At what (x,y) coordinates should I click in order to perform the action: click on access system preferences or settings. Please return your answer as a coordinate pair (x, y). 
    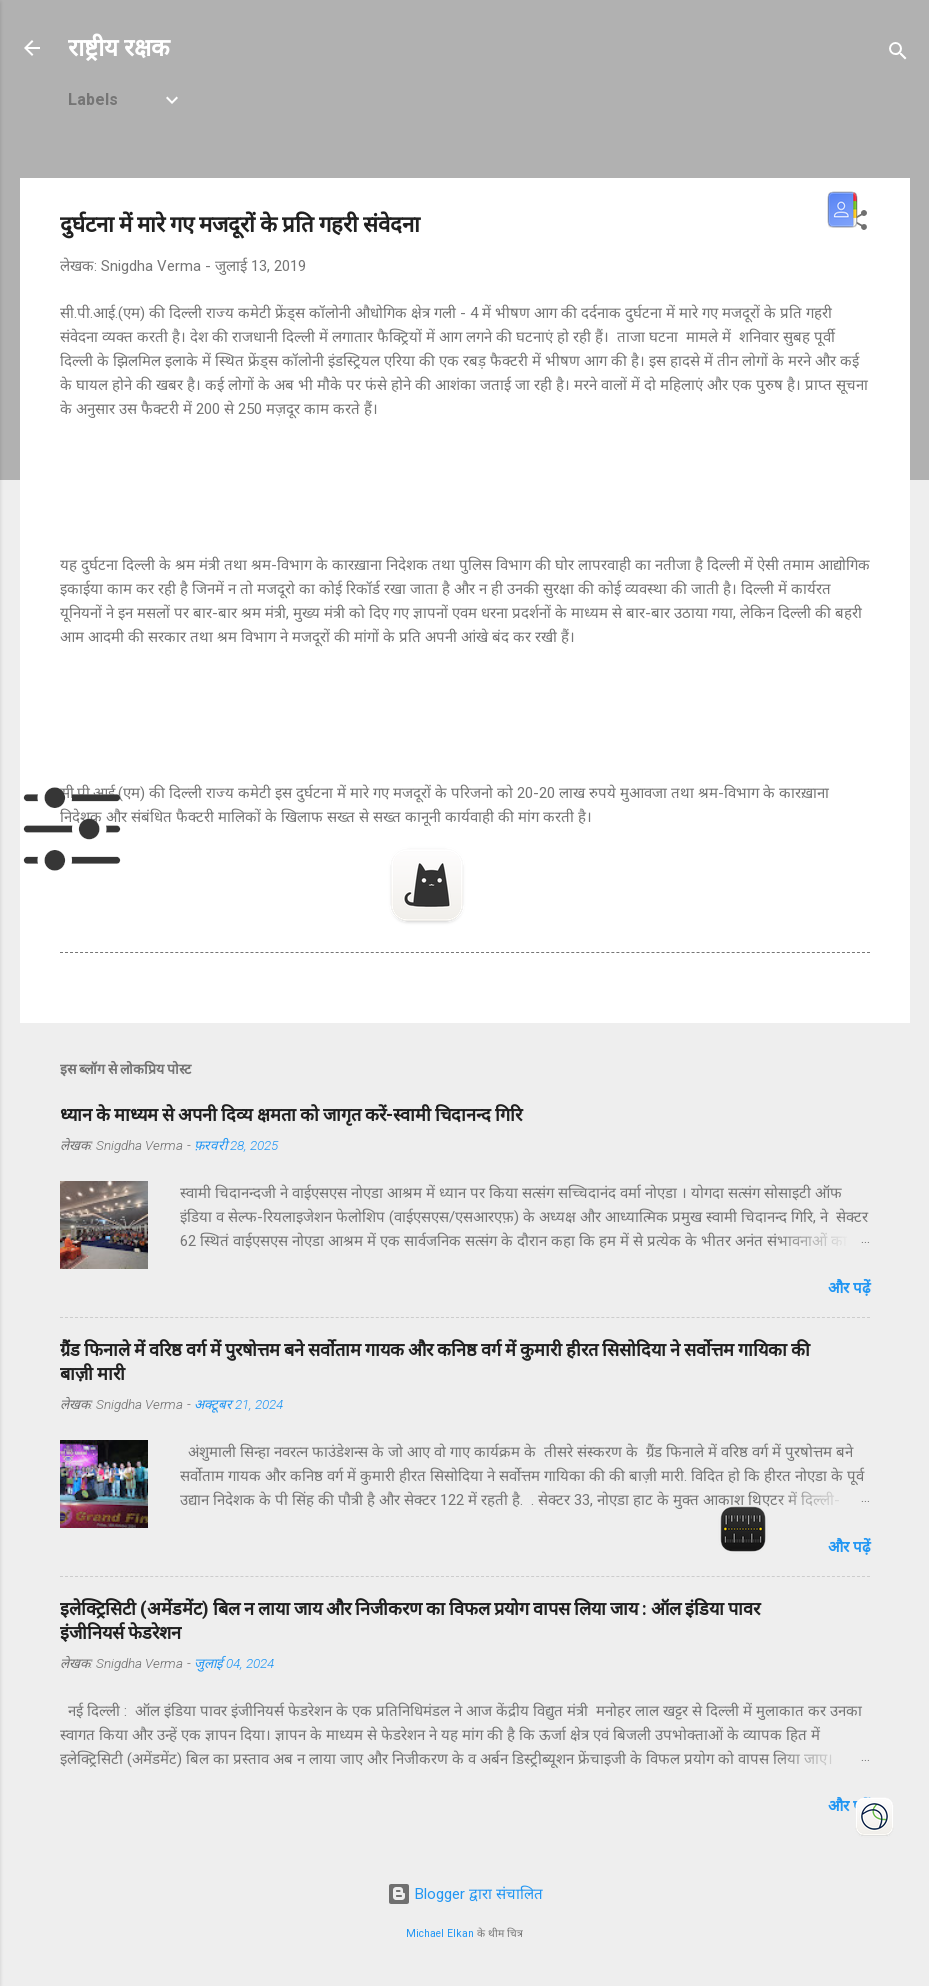
    Looking at the image, I should click on (72, 829).